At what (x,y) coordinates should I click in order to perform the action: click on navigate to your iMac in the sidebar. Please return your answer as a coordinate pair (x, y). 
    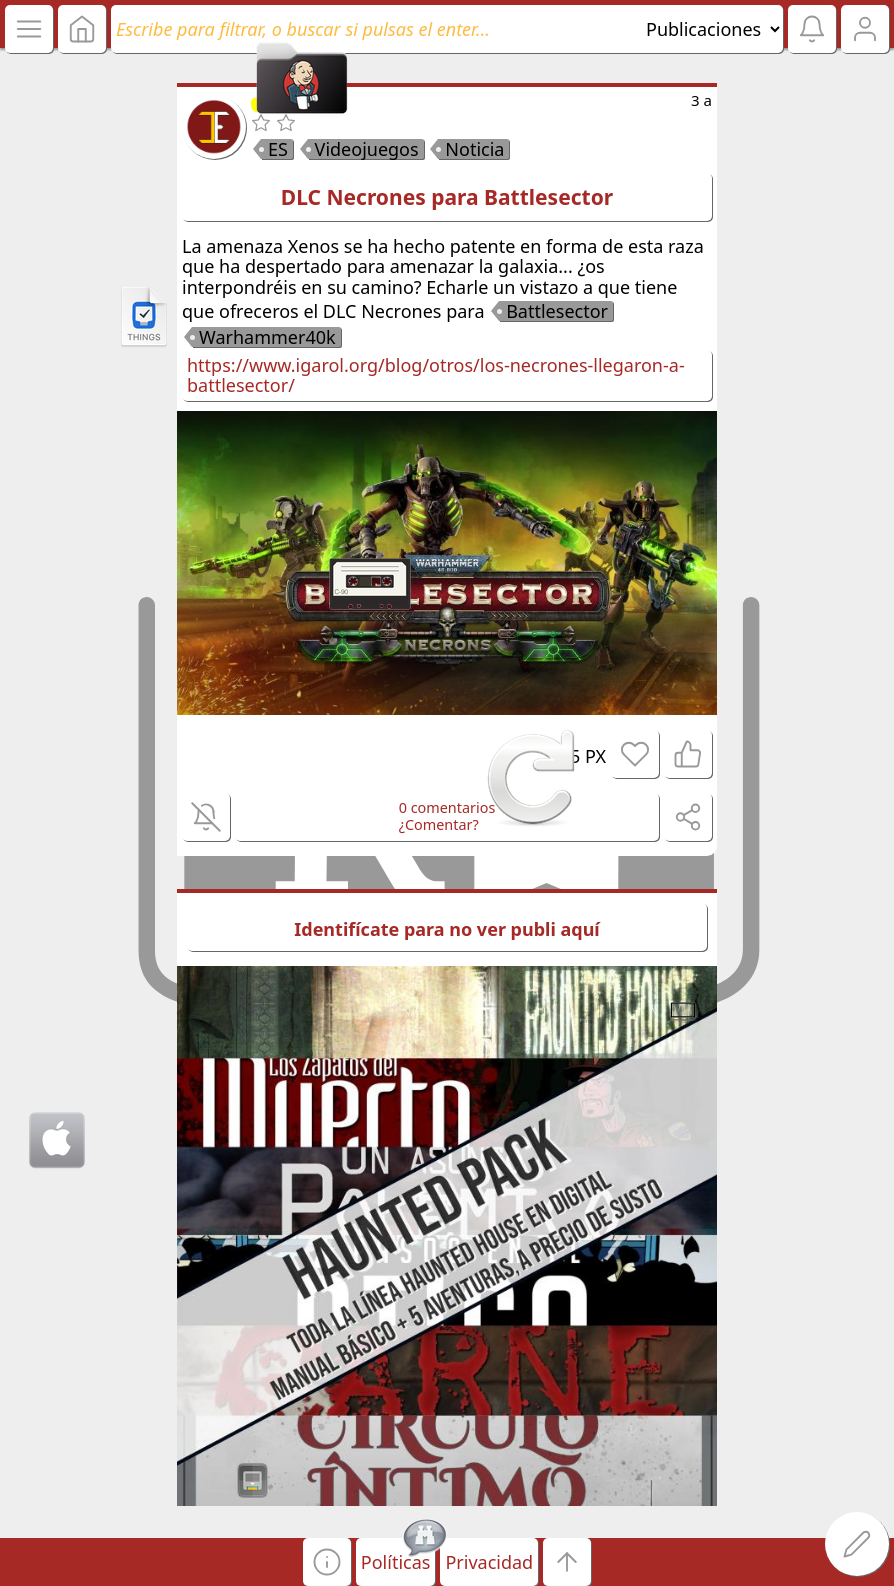
    Looking at the image, I should click on (683, 1013).